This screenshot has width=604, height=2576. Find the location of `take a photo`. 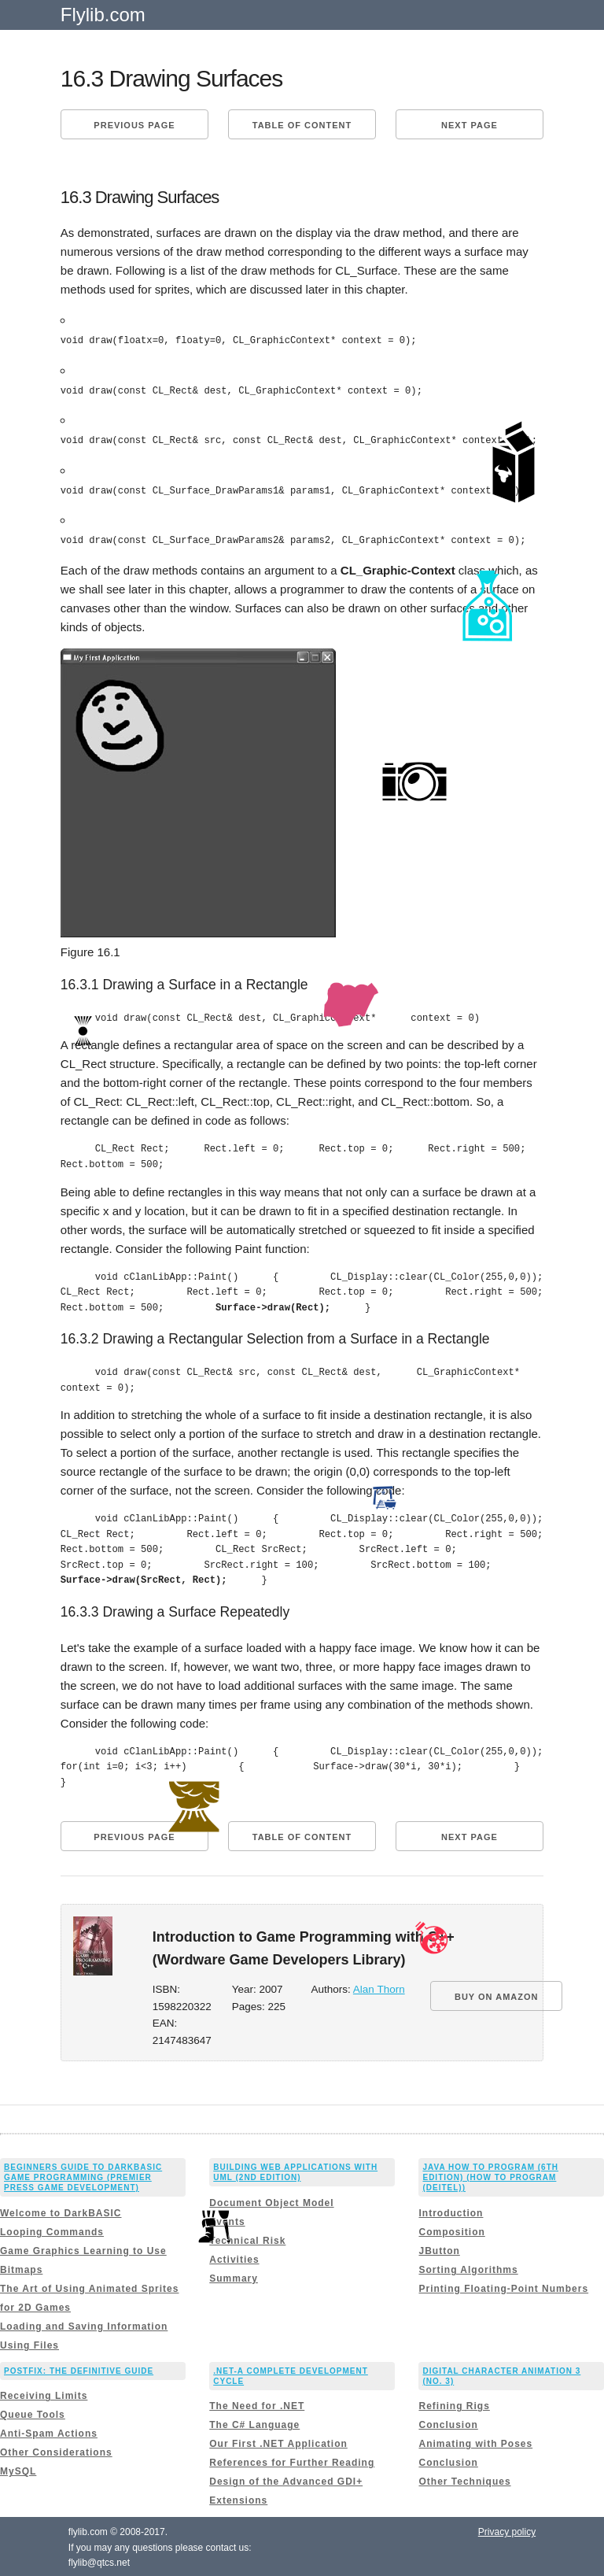

take a photo is located at coordinates (414, 782).